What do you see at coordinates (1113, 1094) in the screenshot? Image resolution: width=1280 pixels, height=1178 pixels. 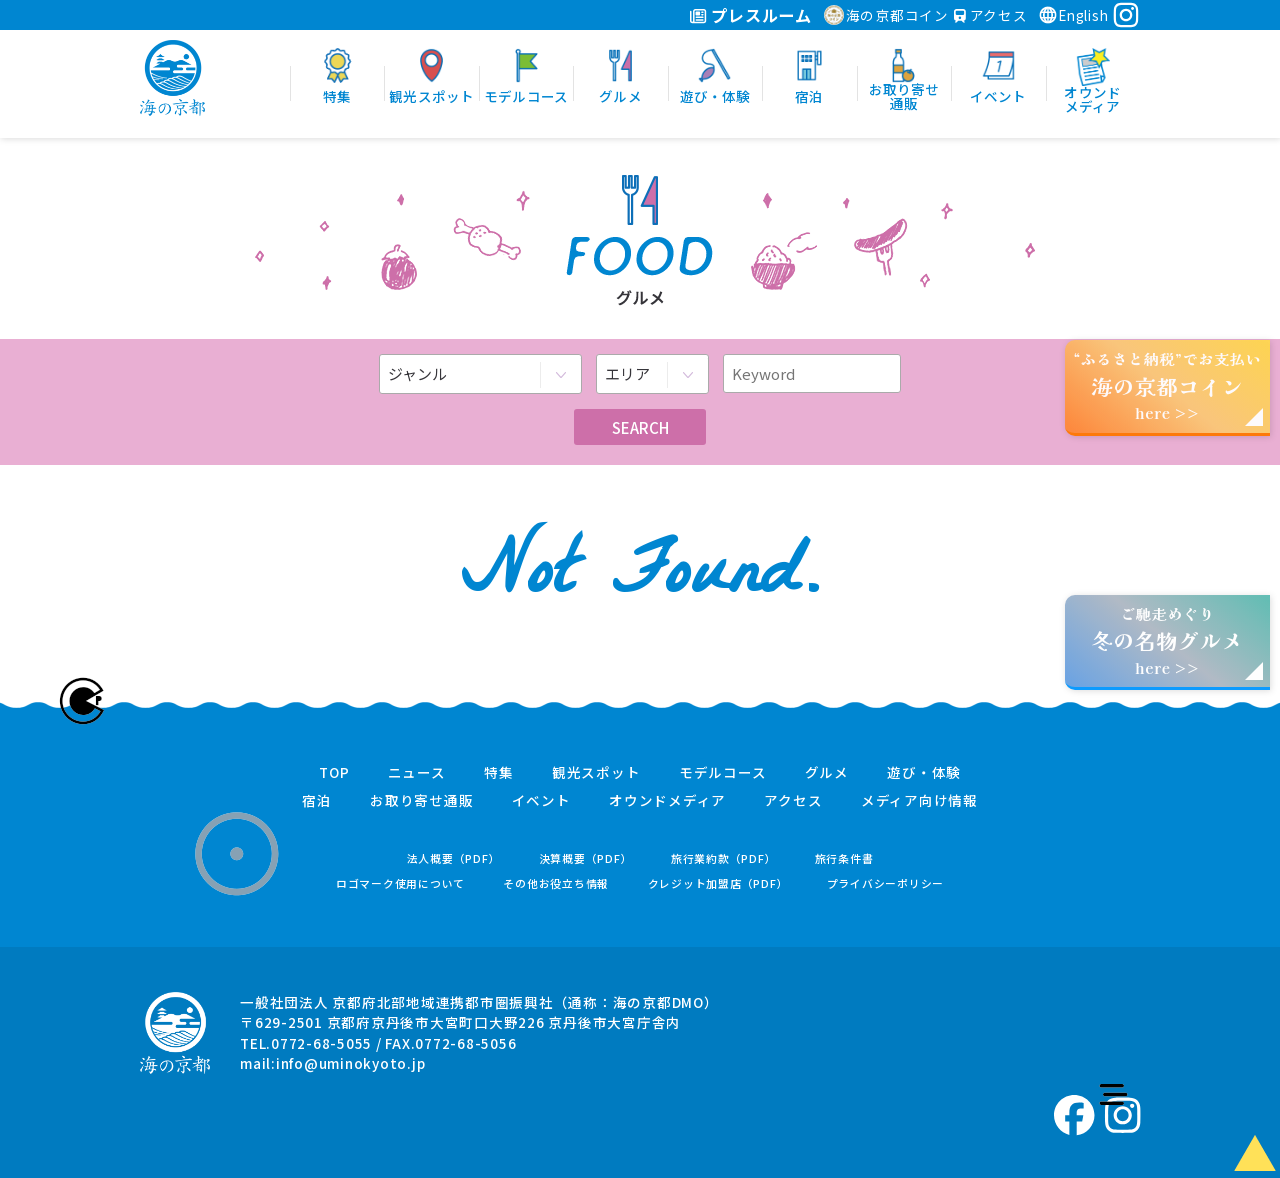 I see `open navigation menu` at bounding box center [1113, 1094].